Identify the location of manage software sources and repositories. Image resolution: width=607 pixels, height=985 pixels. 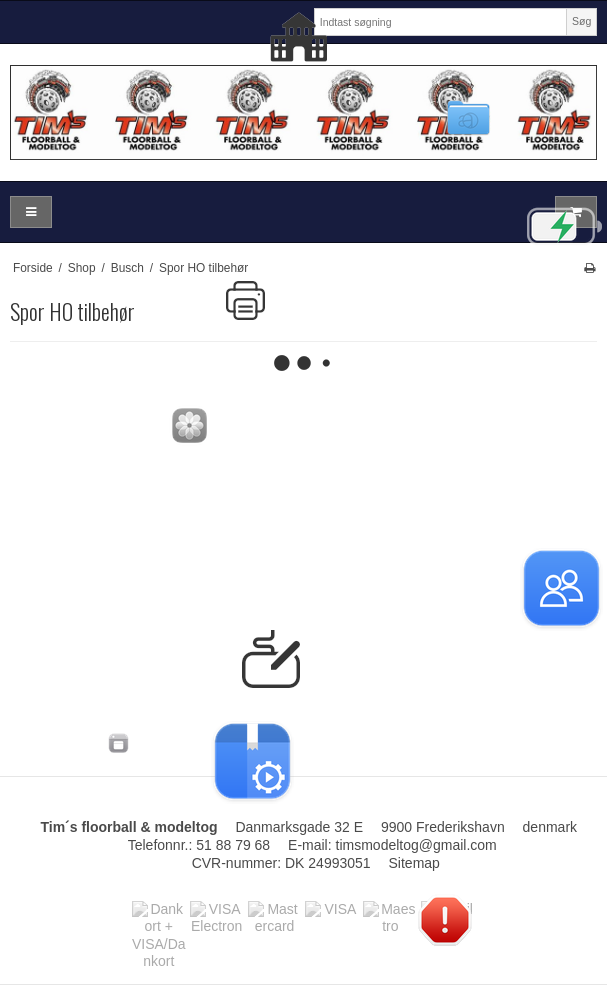
(252, 762).